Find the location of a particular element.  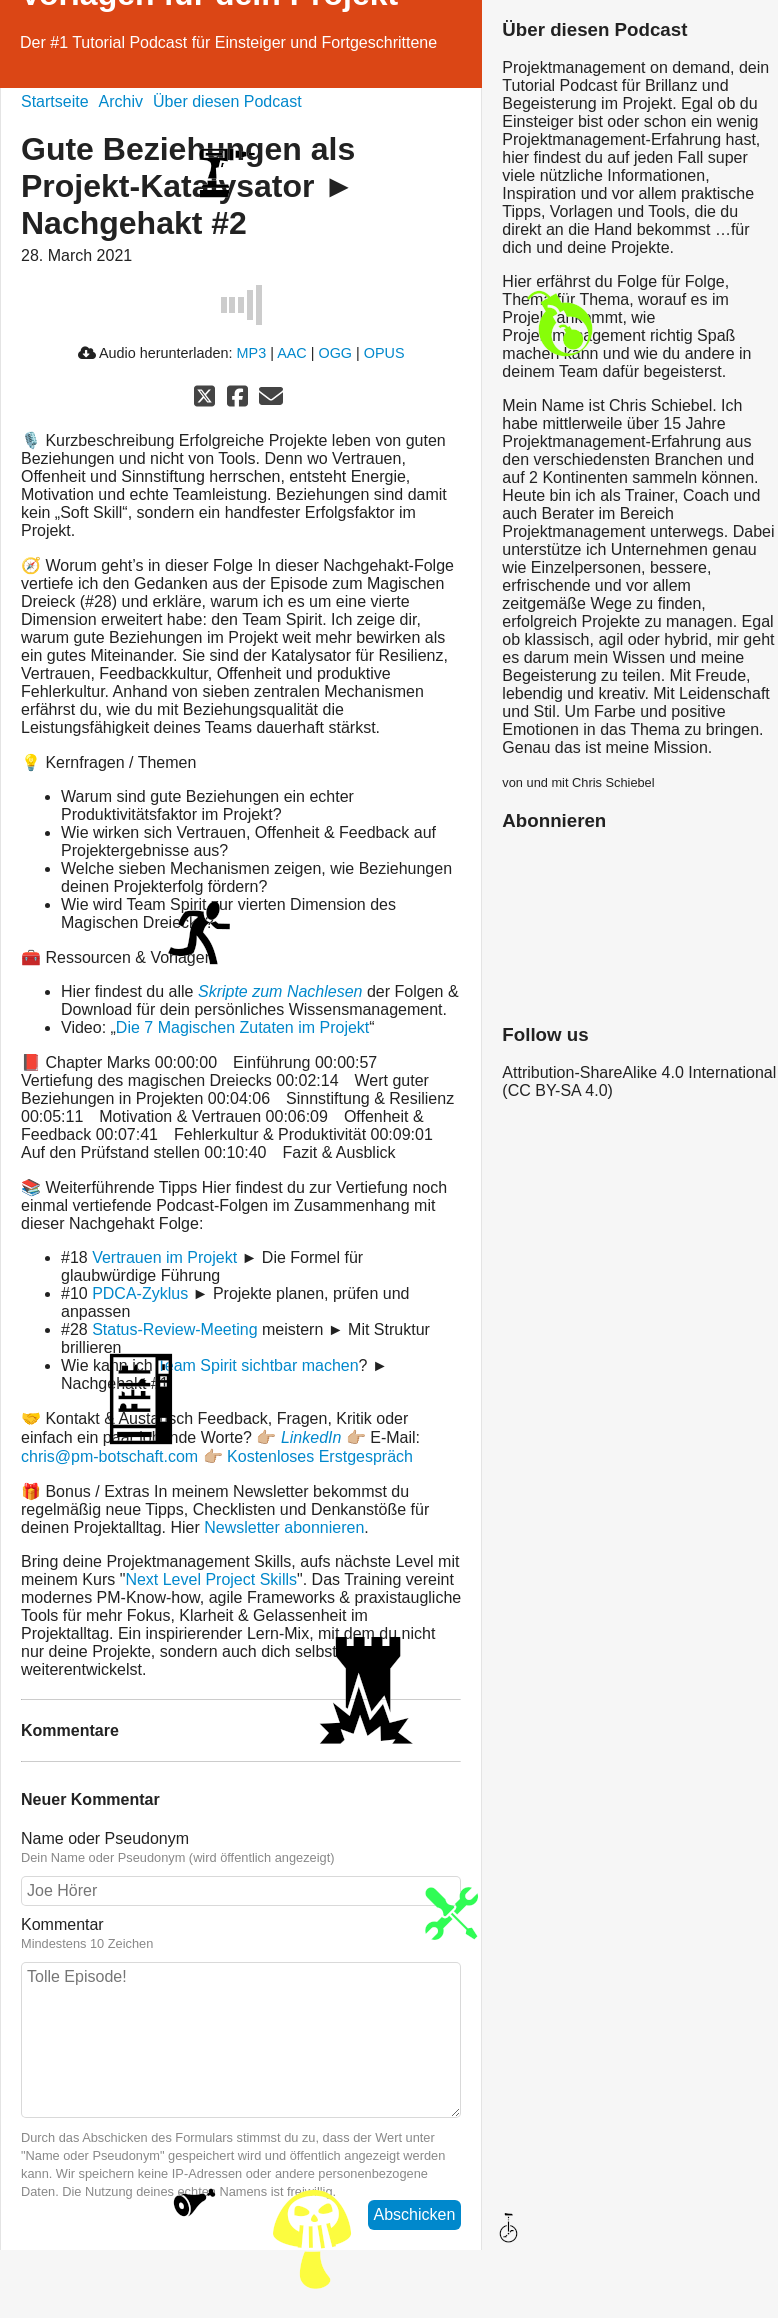

access vending machine or automated purchase options is located at coordinates (141, 1399).